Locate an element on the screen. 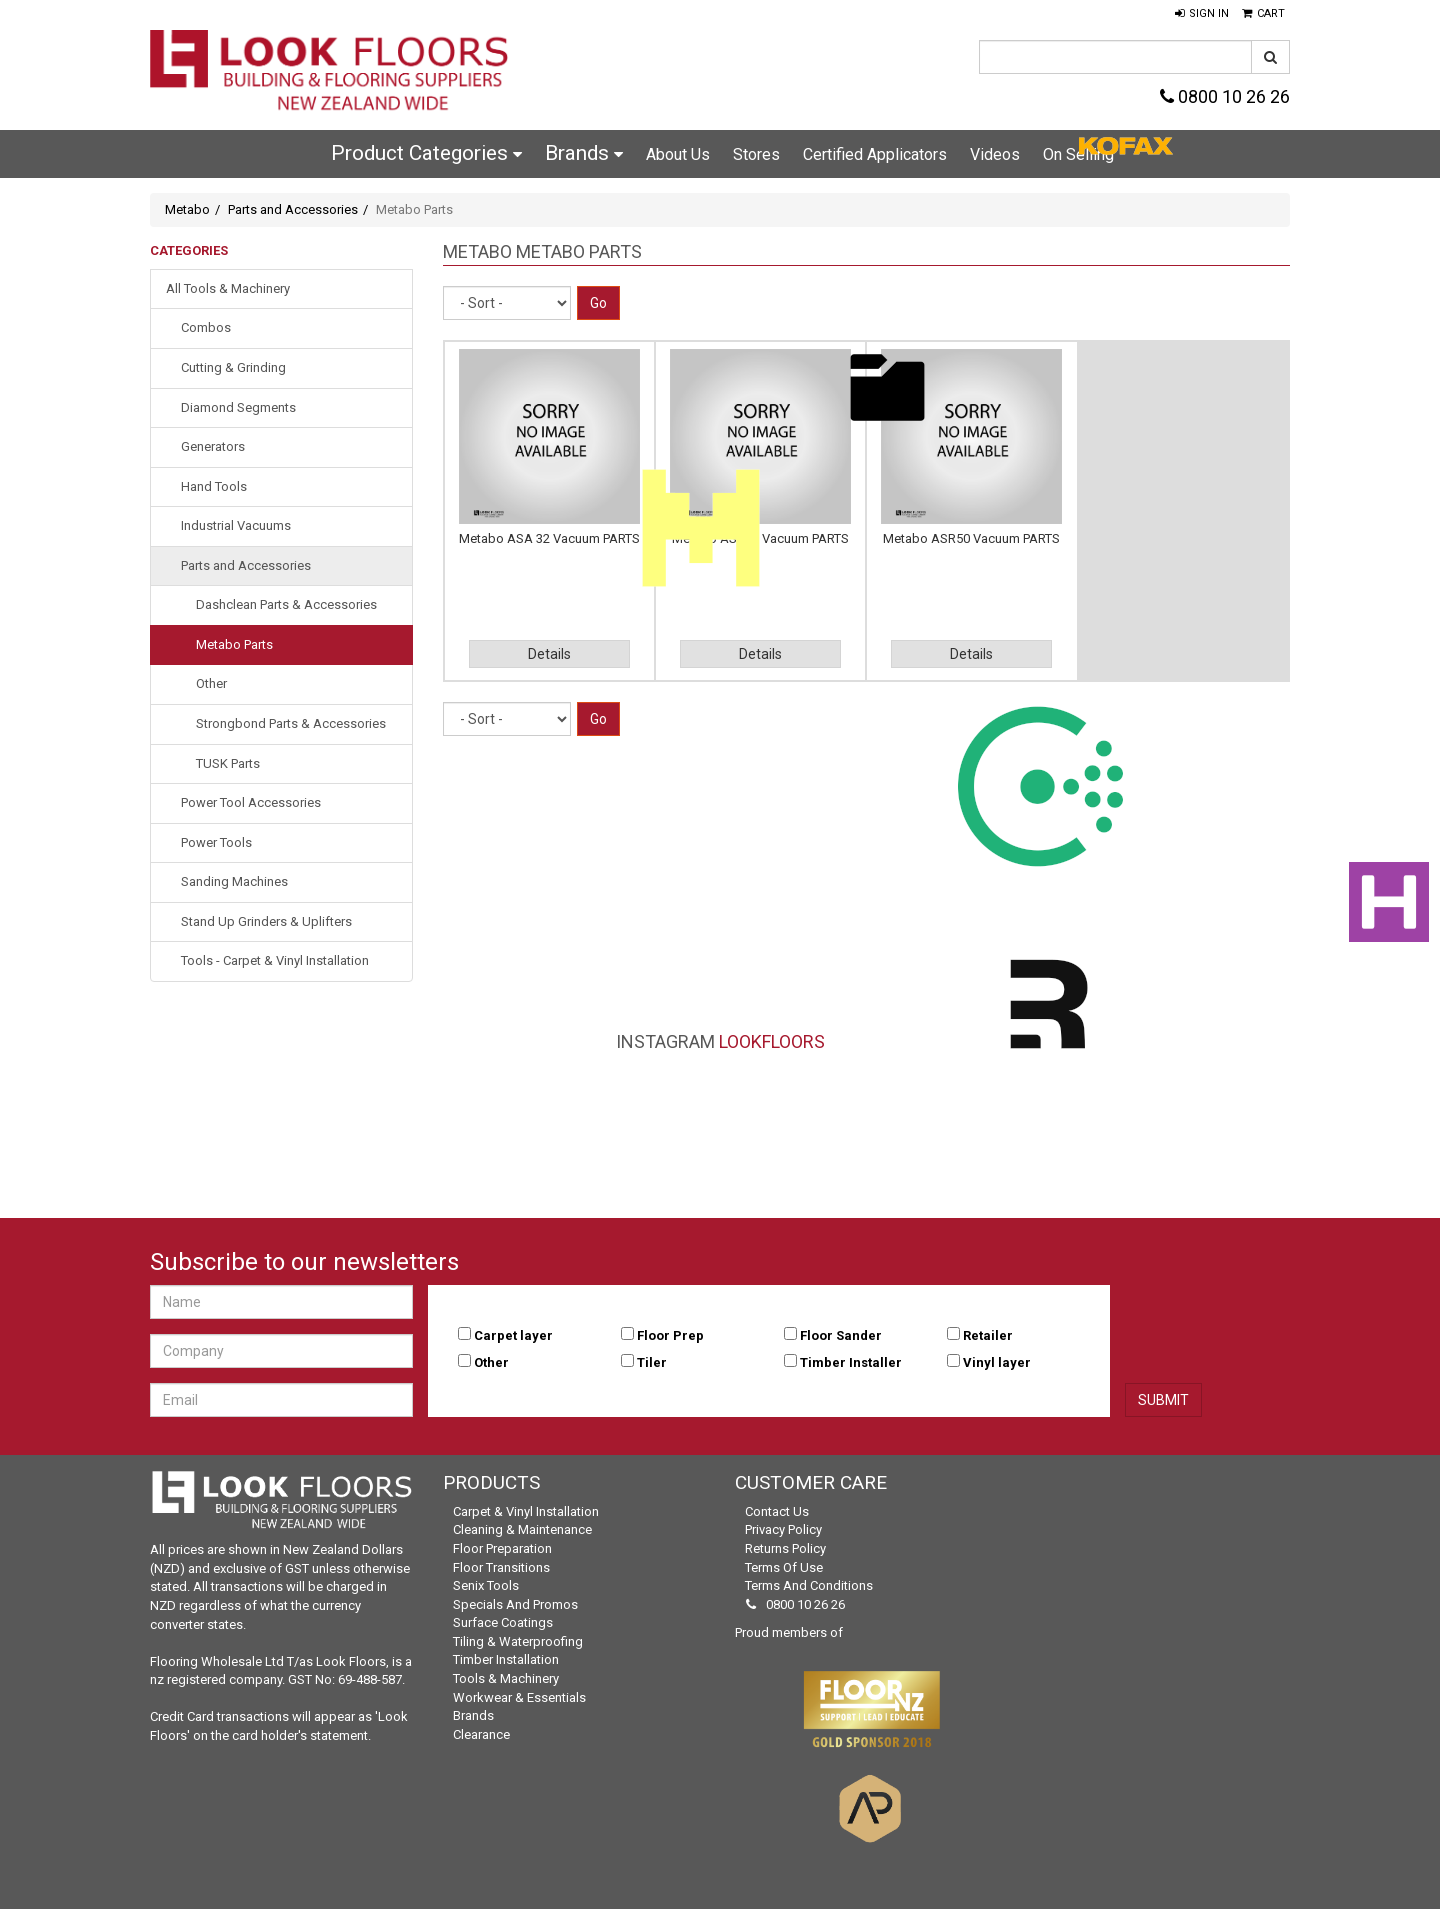 The height and width of the screenshot is (1909, 1440). hetzner cloud hosting service logo is located at coordinates (1389, 902).